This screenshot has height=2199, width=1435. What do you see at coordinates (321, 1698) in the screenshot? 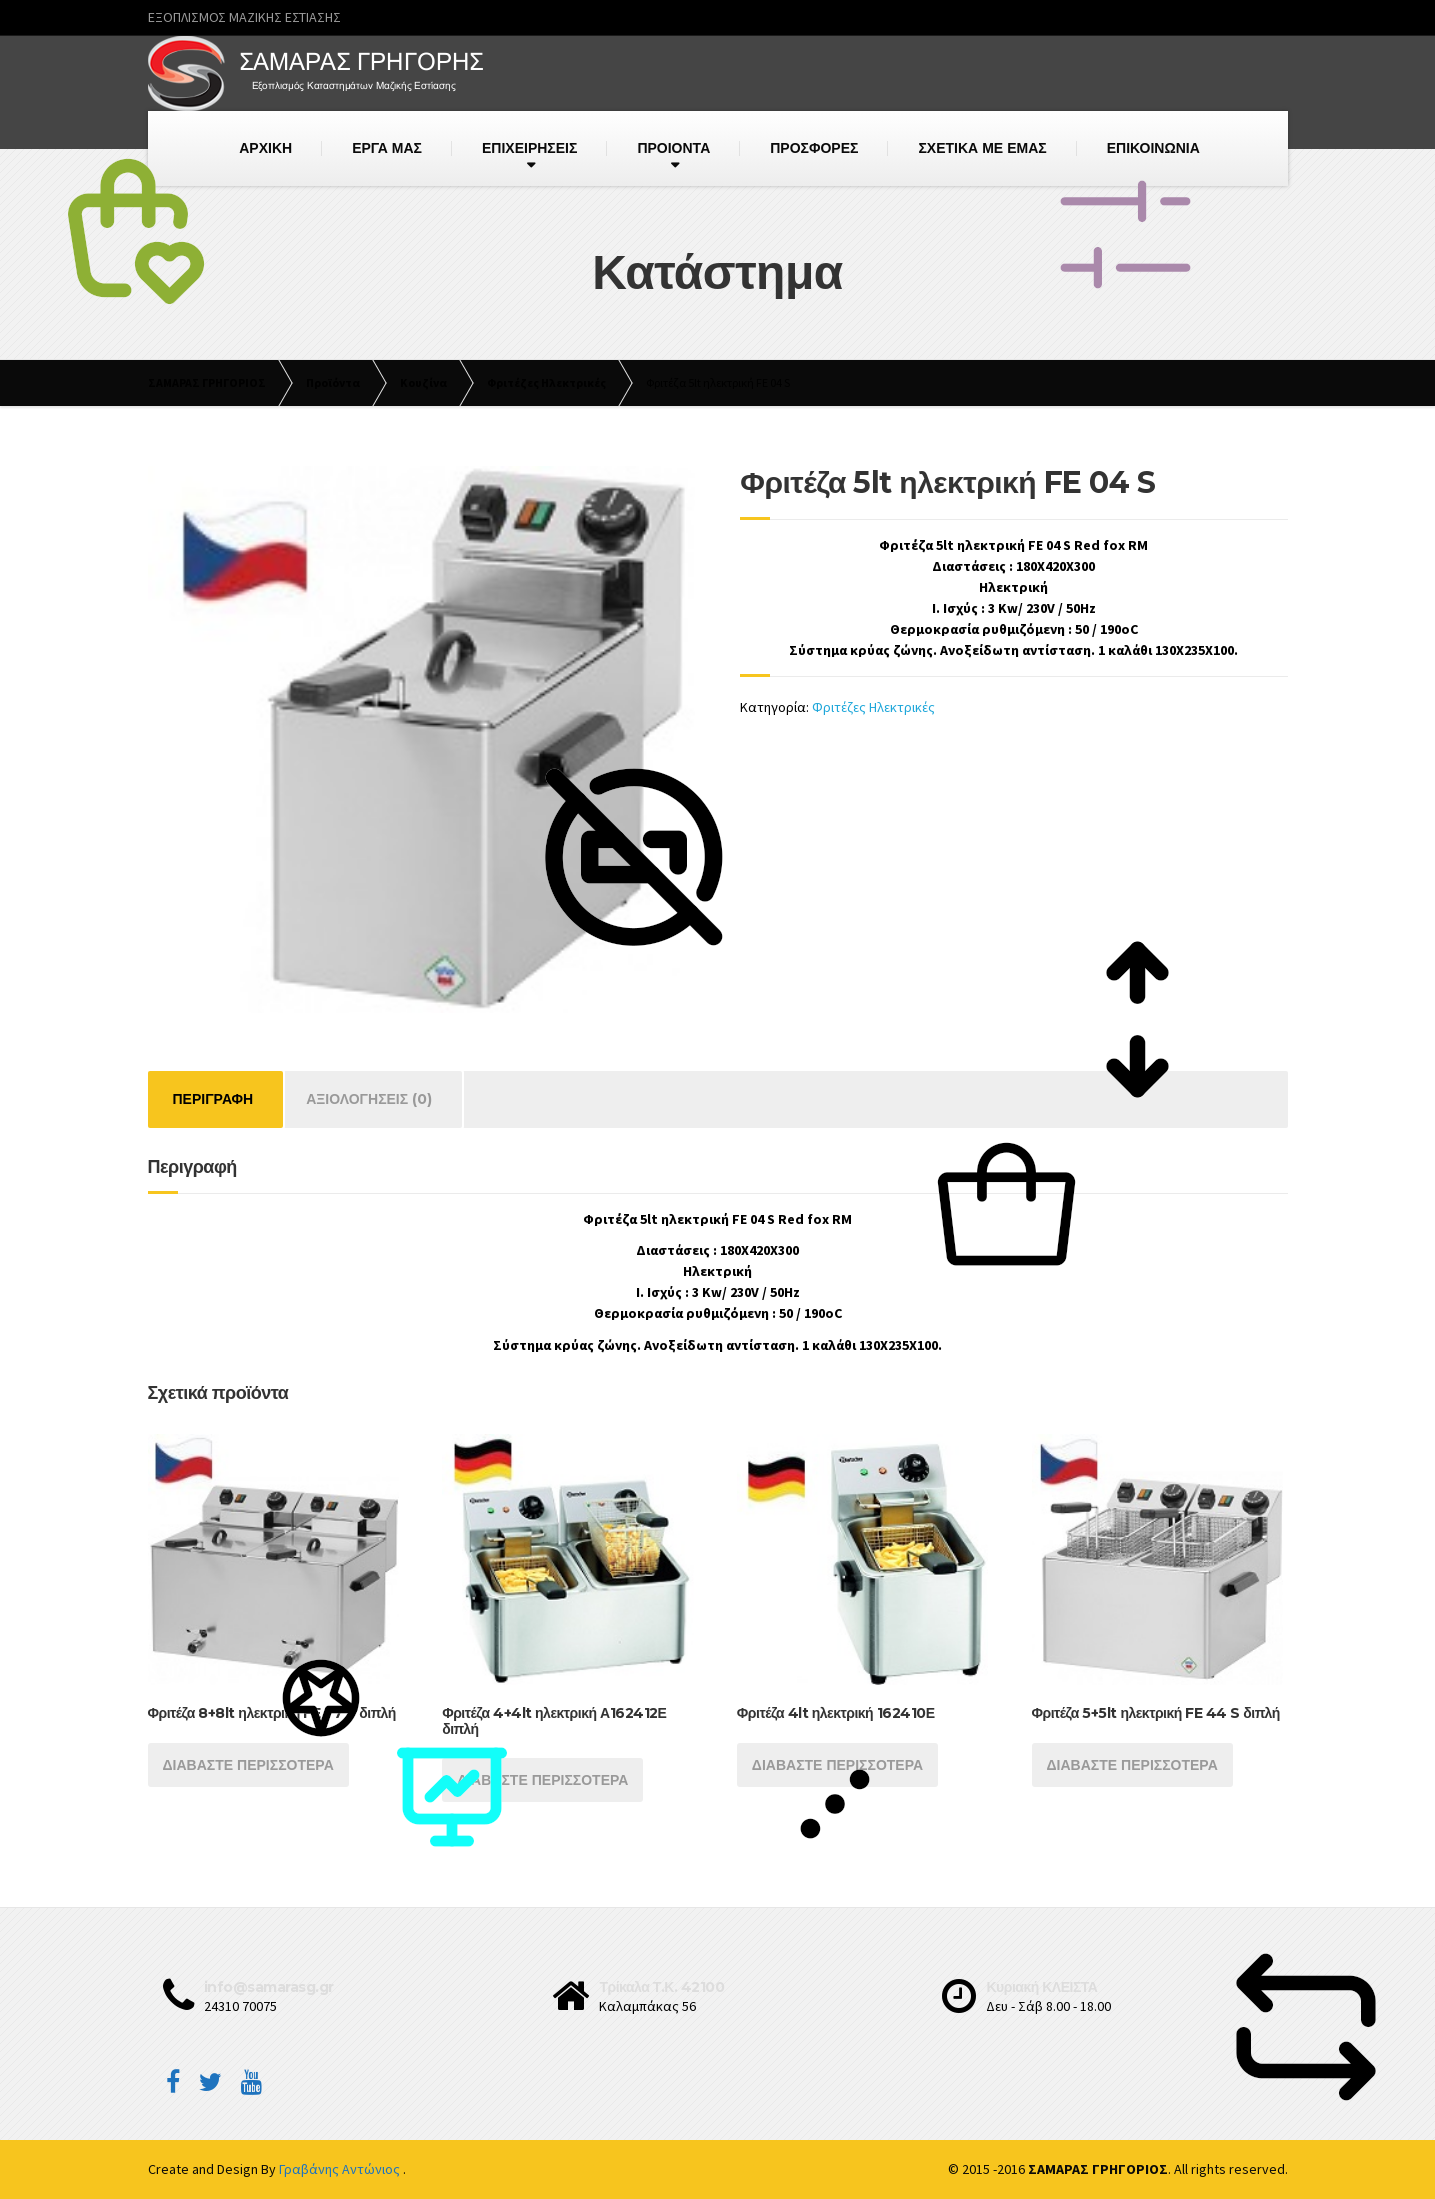
I see `access occult or mystical themed content` at bounding box center [321, 1698].